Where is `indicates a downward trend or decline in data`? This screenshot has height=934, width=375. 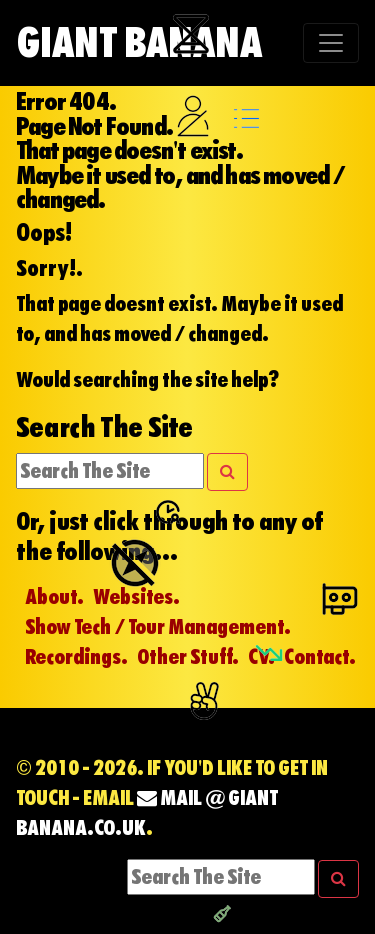 indicates a downward trend or decline in data is located at coordinates (269, 653).